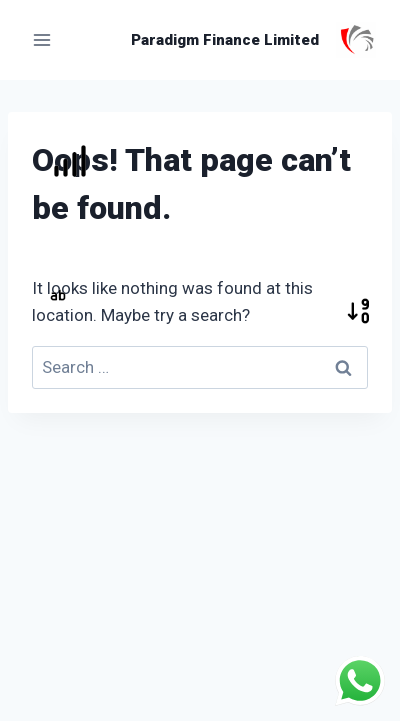 The width and height of the screenshot is (400, 721). I want to click on sort numbers in descending order, so click(359, 311).